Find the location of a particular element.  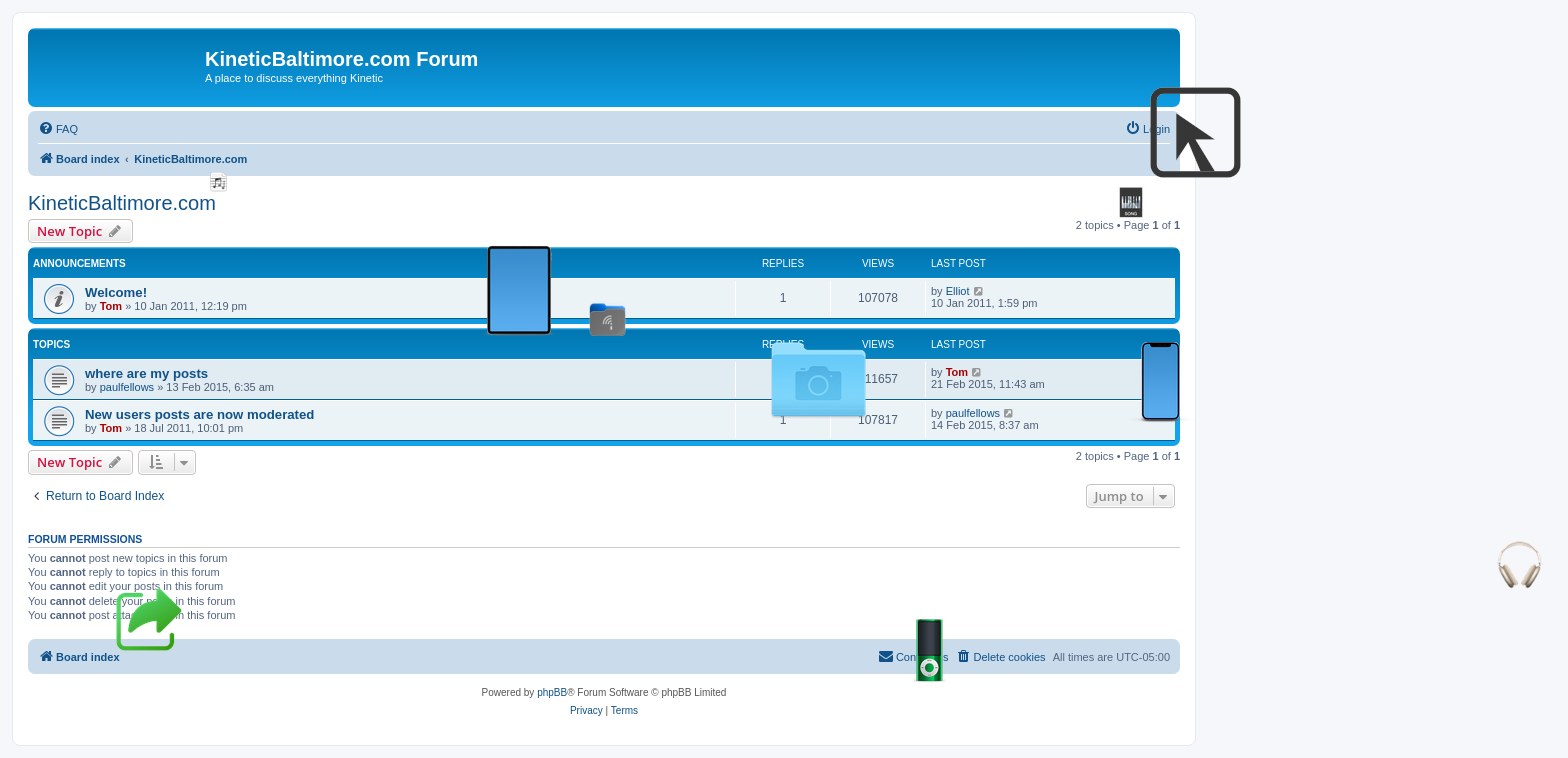

share this item with others is located at coordinates (147, 619).